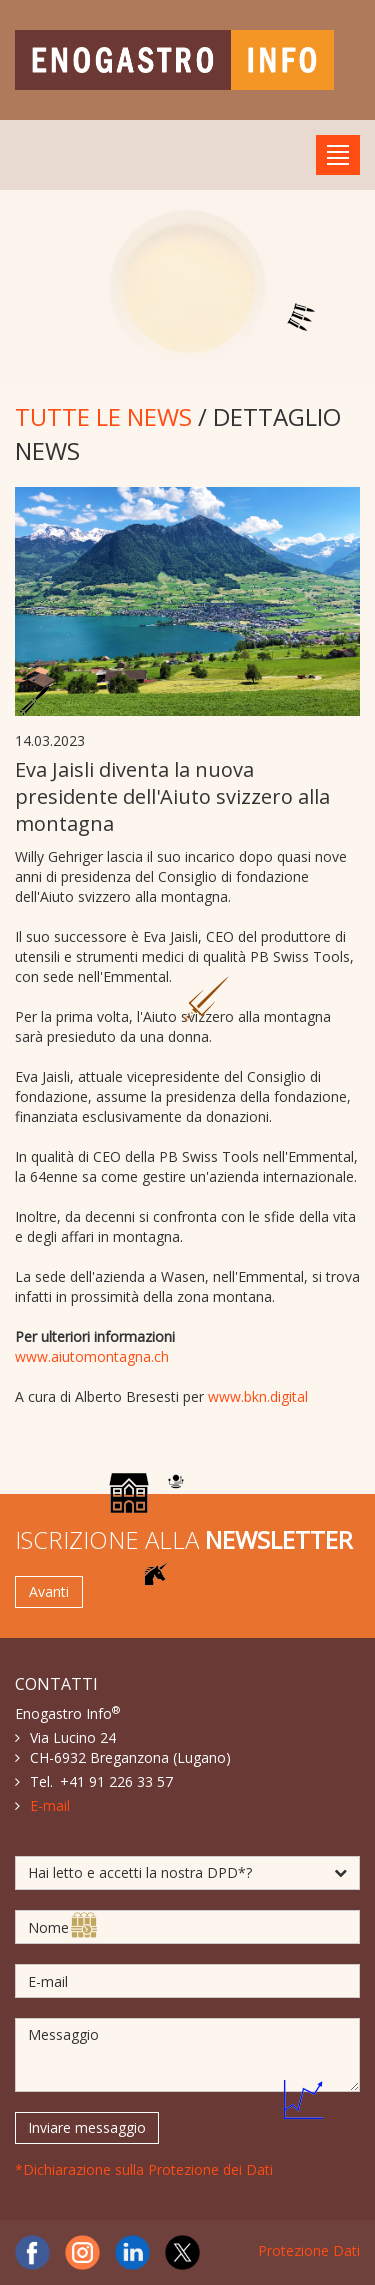 The height and width of the screenshot is (2285, 375). What do you see at coordinates (34, 700) in the screenshot?
I see `select butterfly knife weapon or tool` at bounding box center [34, 700].